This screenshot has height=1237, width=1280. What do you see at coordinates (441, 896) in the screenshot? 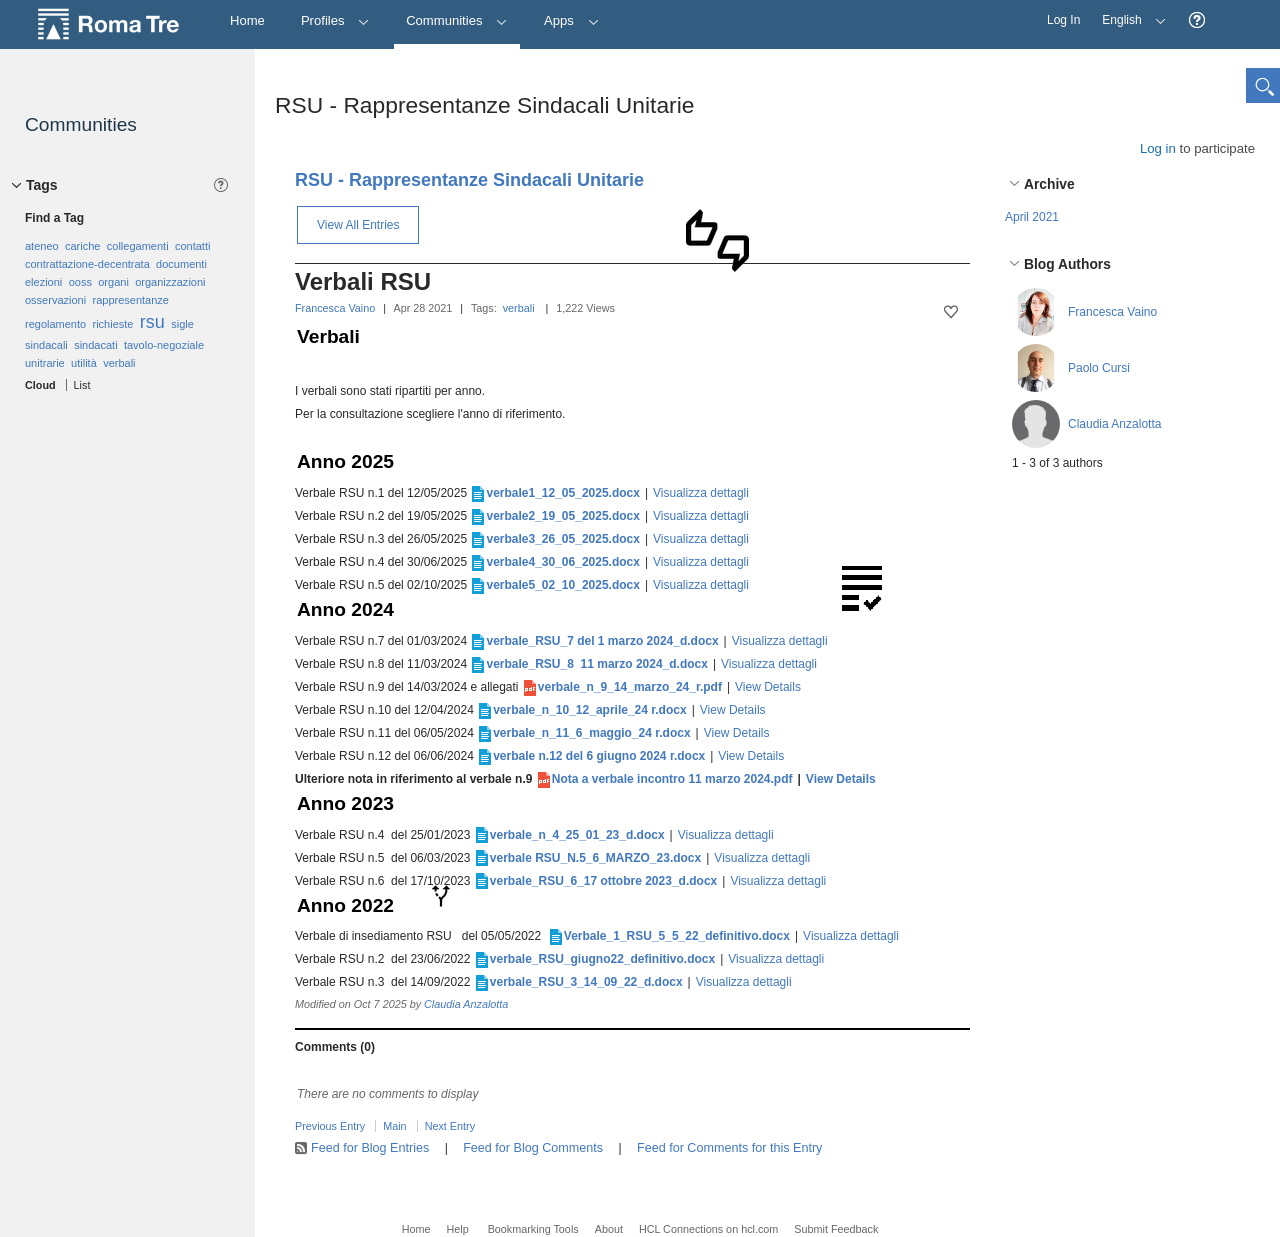
I see `view alternative routes` at bounding box center [441, 896].